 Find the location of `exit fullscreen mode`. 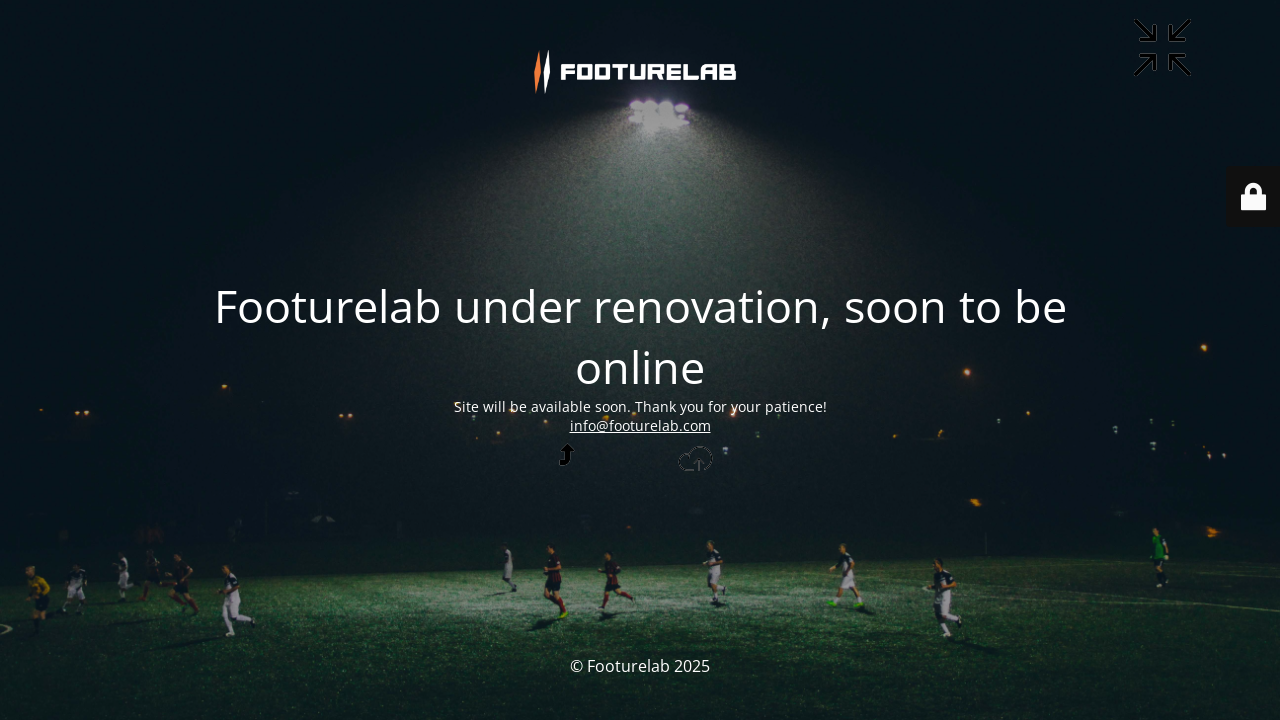

exit fullscreen mode is located at coordinates (1162, 47).